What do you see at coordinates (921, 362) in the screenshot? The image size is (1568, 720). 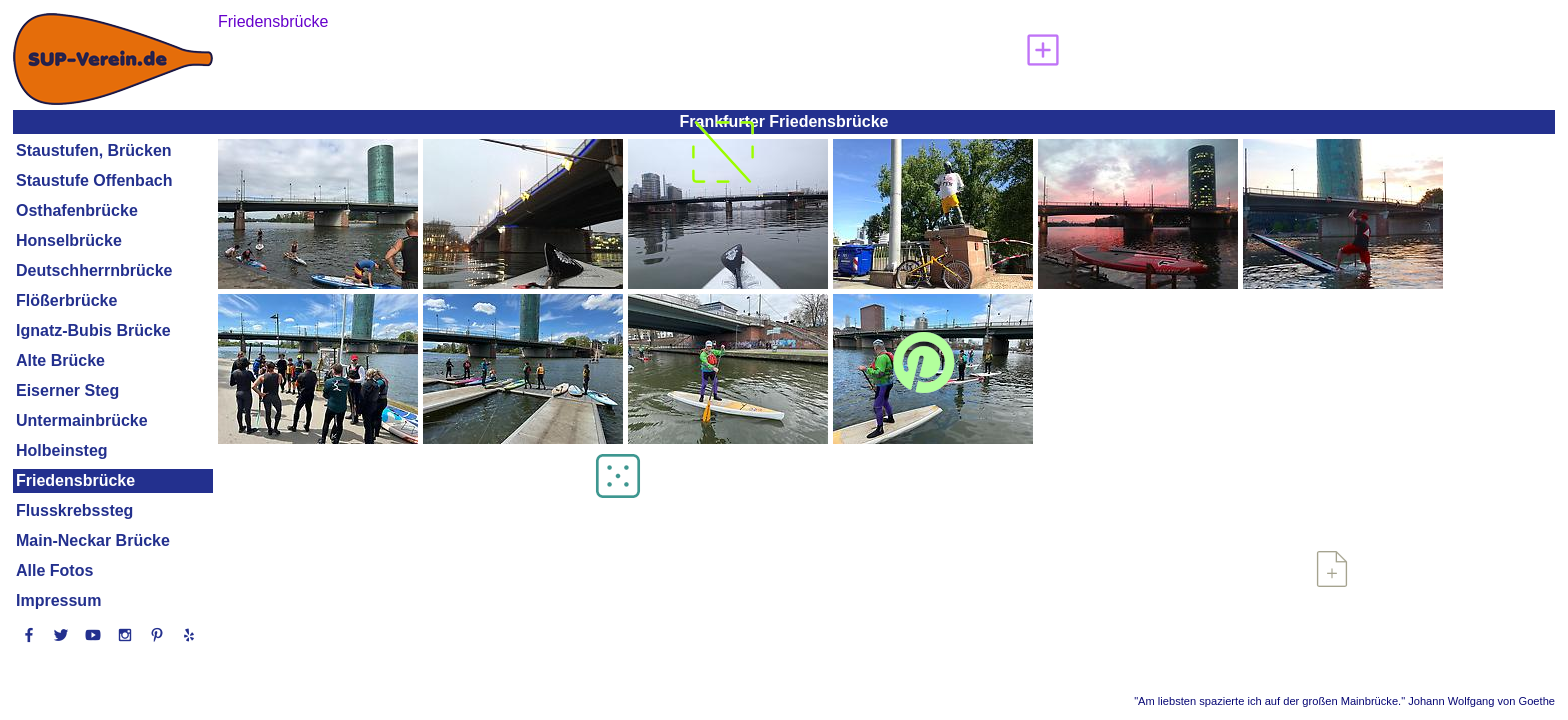 I see `open Pinterest app` at bounding box center [921, 362].